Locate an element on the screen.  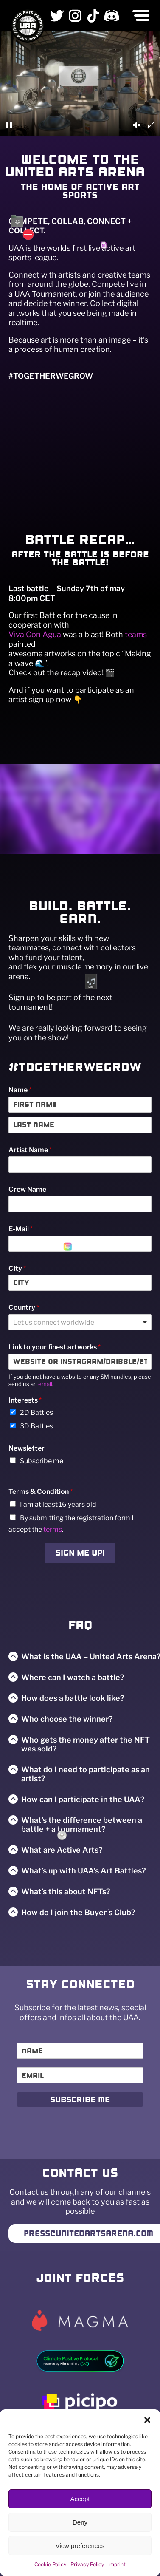
open display color preferences is located at coordinates (67, 1247).